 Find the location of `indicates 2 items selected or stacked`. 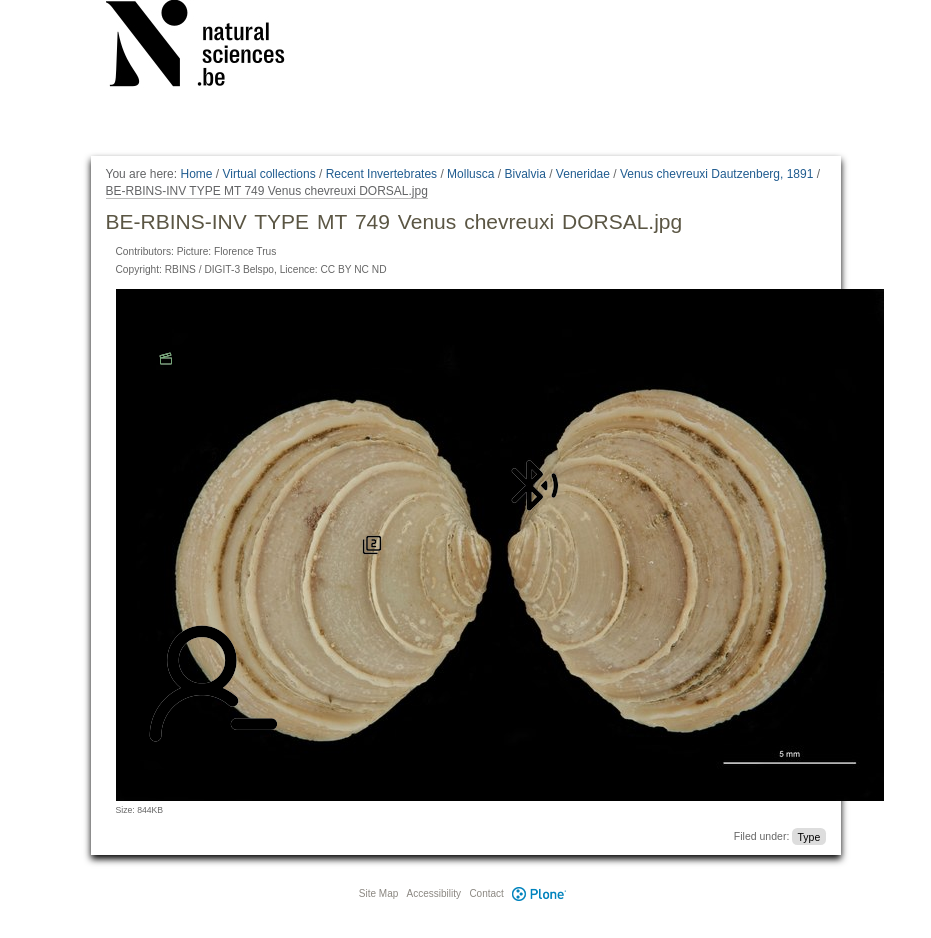

indicates 2 items selected or stacked is located at coordinates (372, 545).